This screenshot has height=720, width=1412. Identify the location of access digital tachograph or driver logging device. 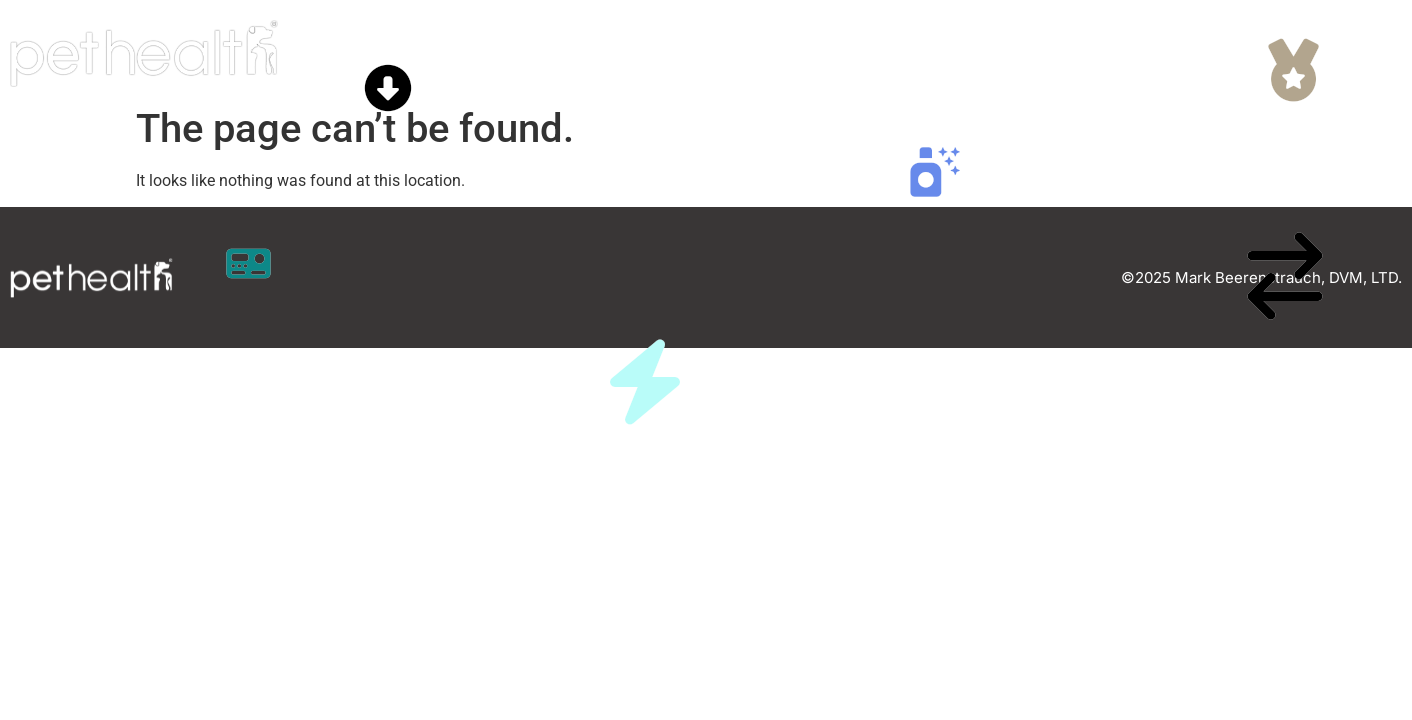
(248, 263).